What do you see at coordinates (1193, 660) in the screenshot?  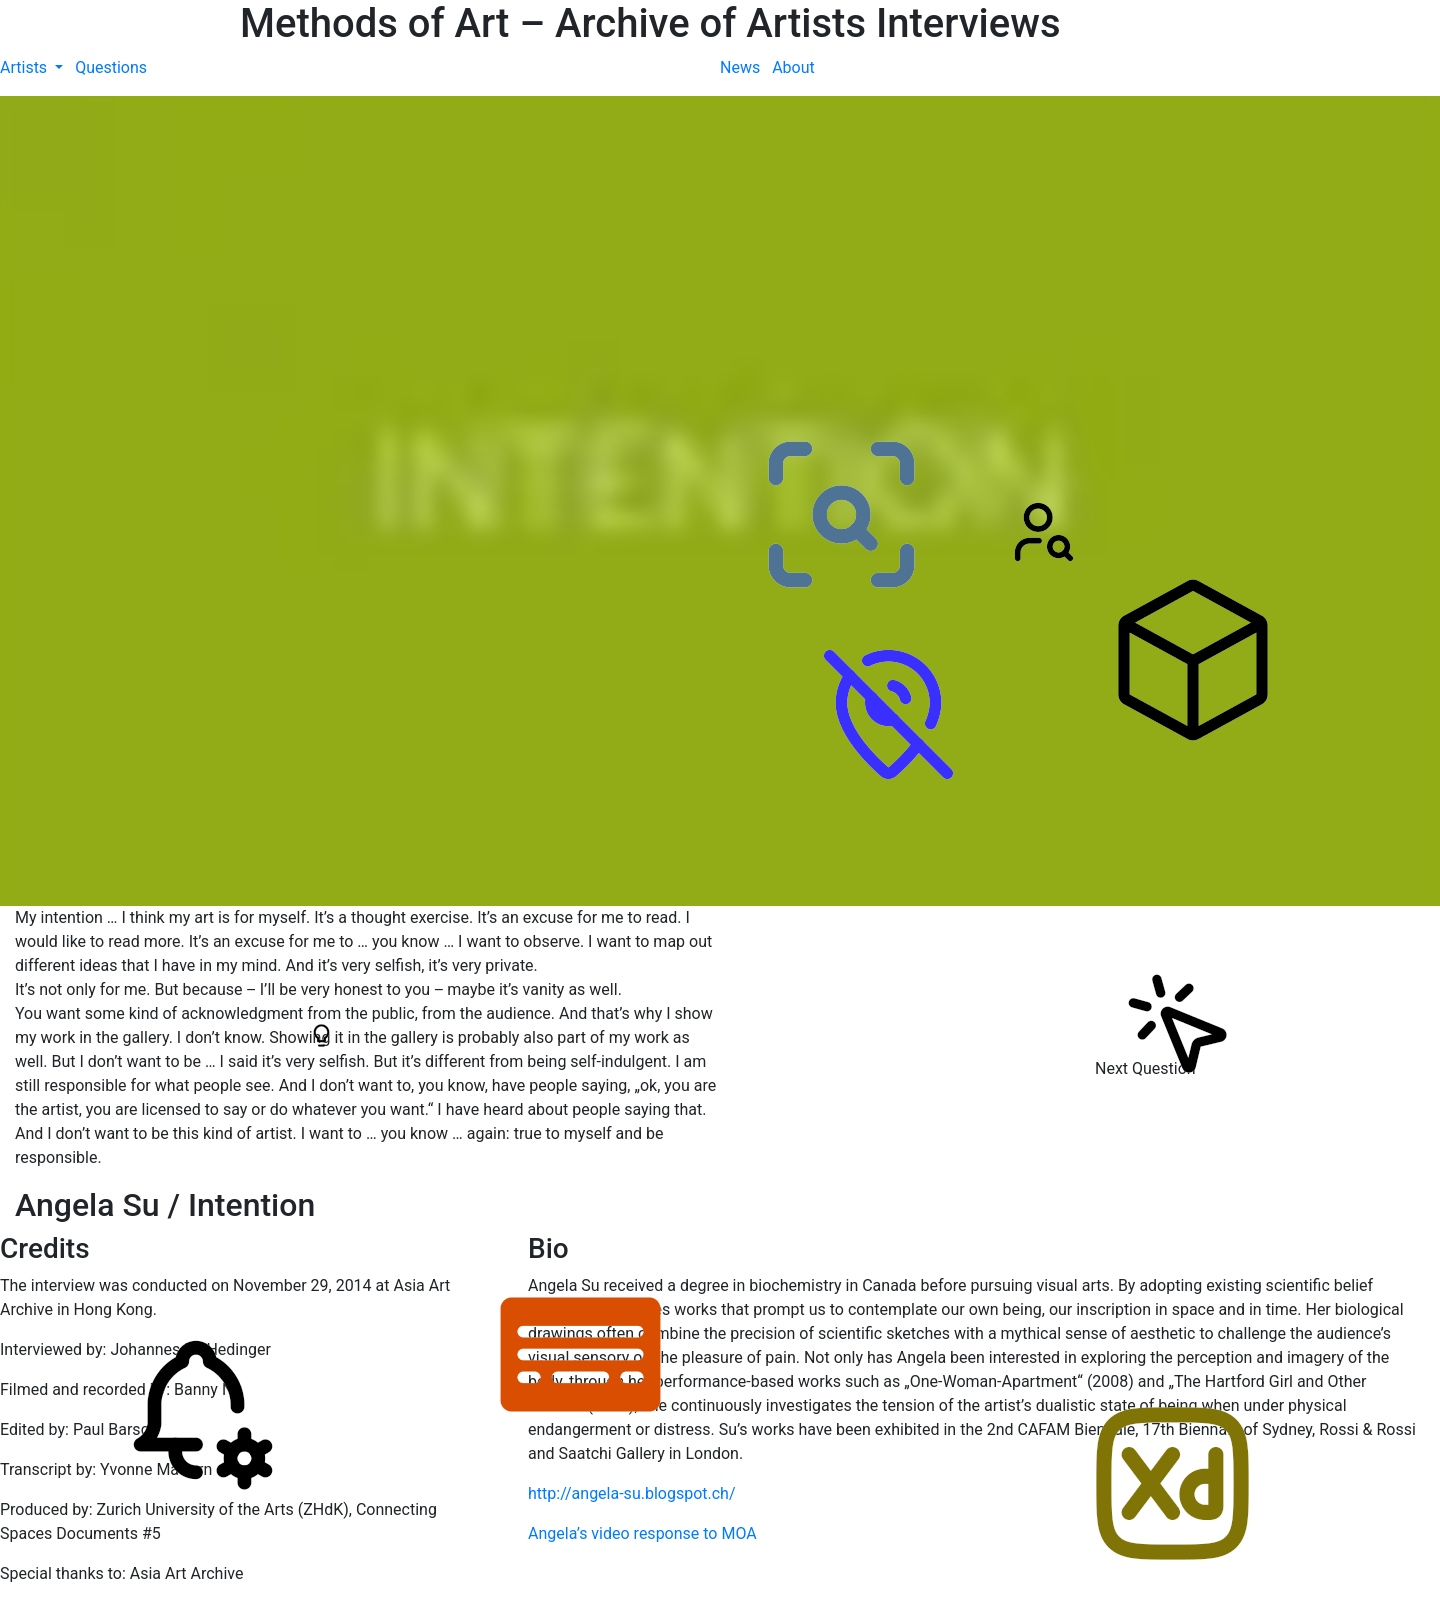 I see `view 3D model or object` at bounding box center [1193, 660].